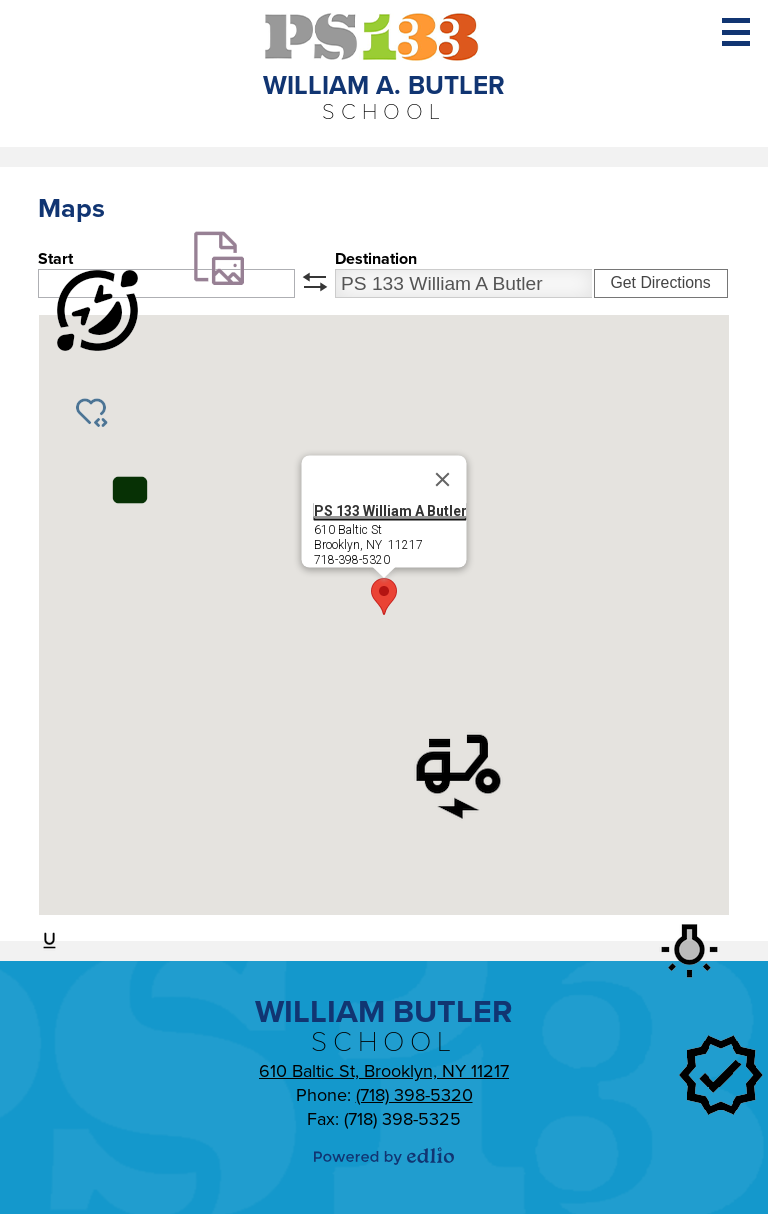  Describe the element at coordinates (215, 256) in the screenshot. I see `open a media file` at that location.